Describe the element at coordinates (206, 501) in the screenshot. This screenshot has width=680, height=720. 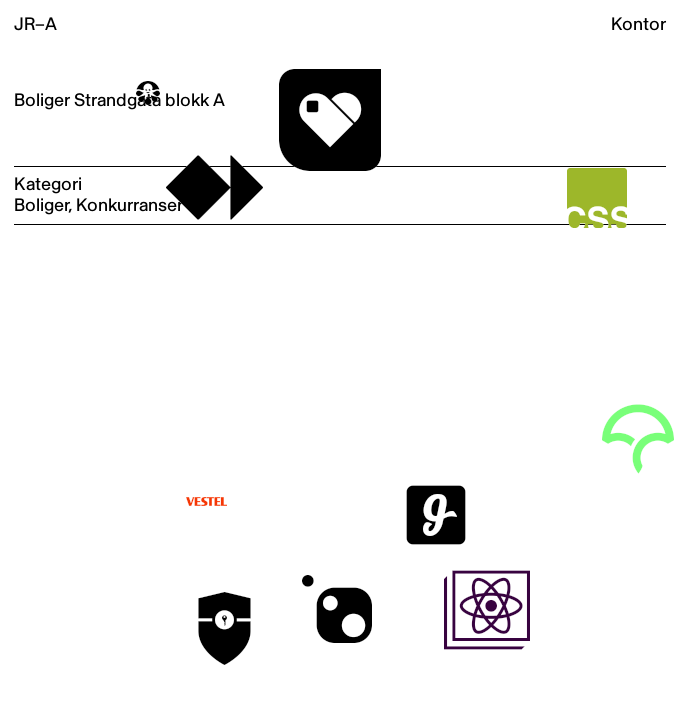
I see `vestel brand logo` at that location.